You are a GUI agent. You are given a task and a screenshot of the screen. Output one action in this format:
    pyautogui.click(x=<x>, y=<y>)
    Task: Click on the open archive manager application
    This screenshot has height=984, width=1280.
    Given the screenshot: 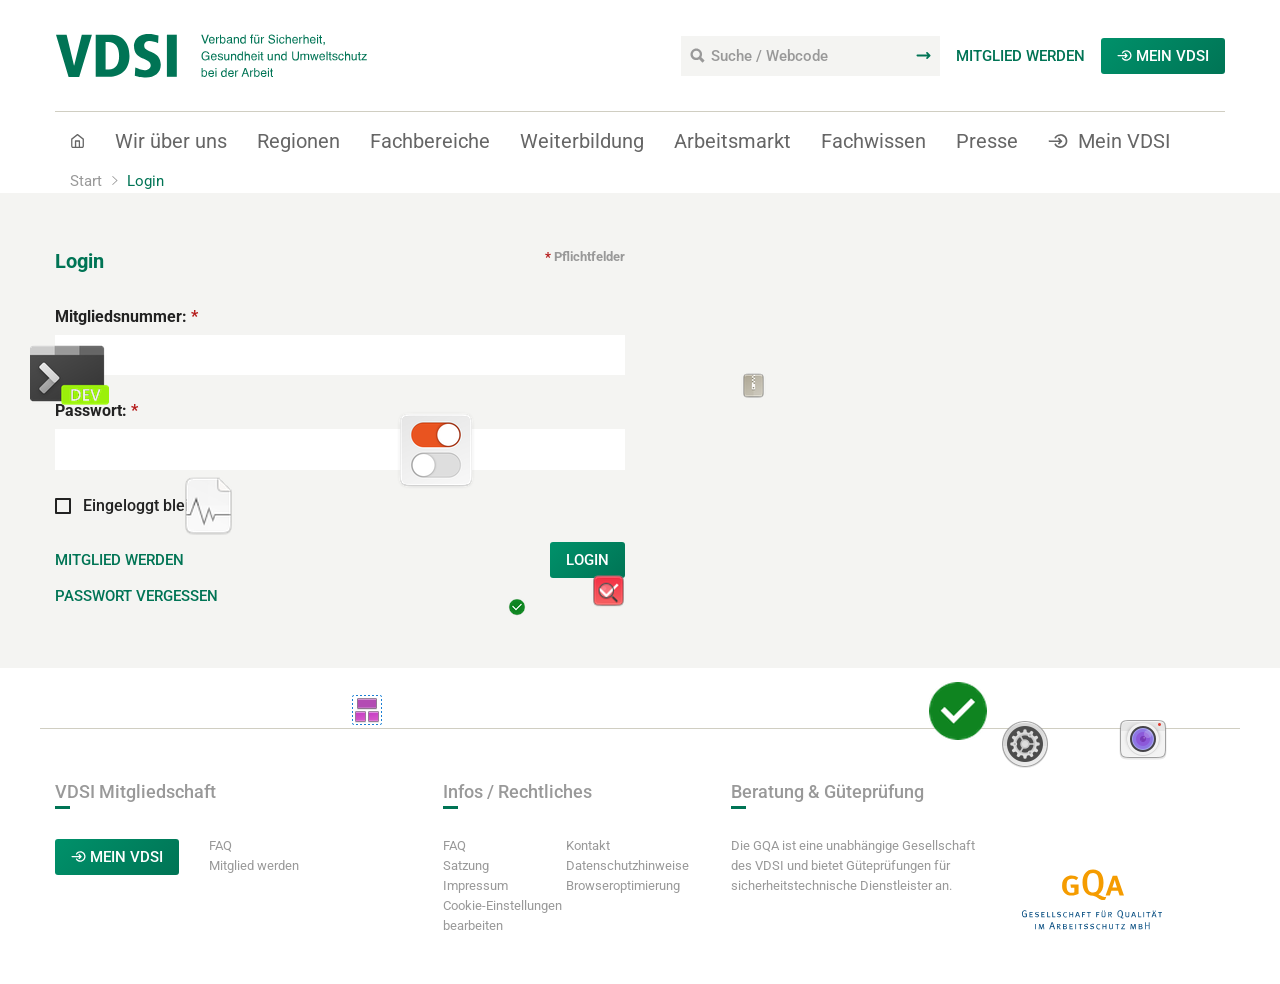 What is the action you would take?
    pyautogui.click(x=753, y=385)
    